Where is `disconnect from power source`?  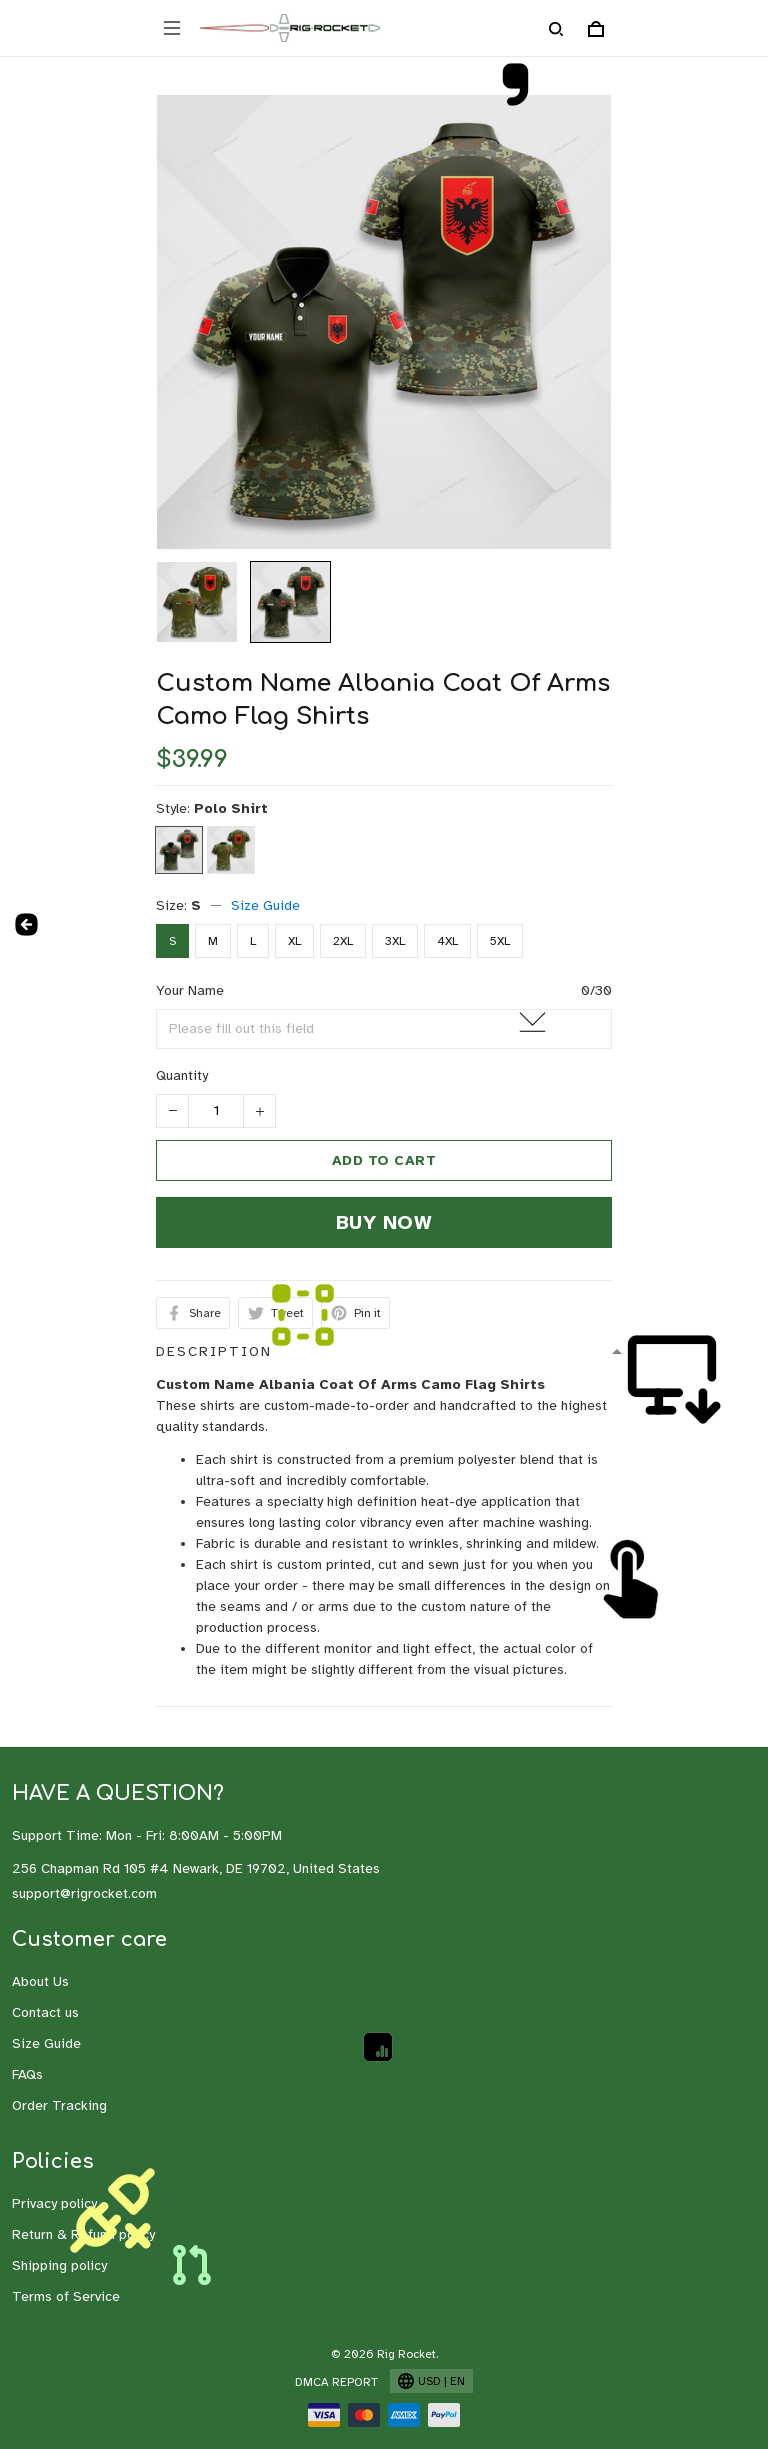 disconnect from power source is located at coordinates (112, 2210).